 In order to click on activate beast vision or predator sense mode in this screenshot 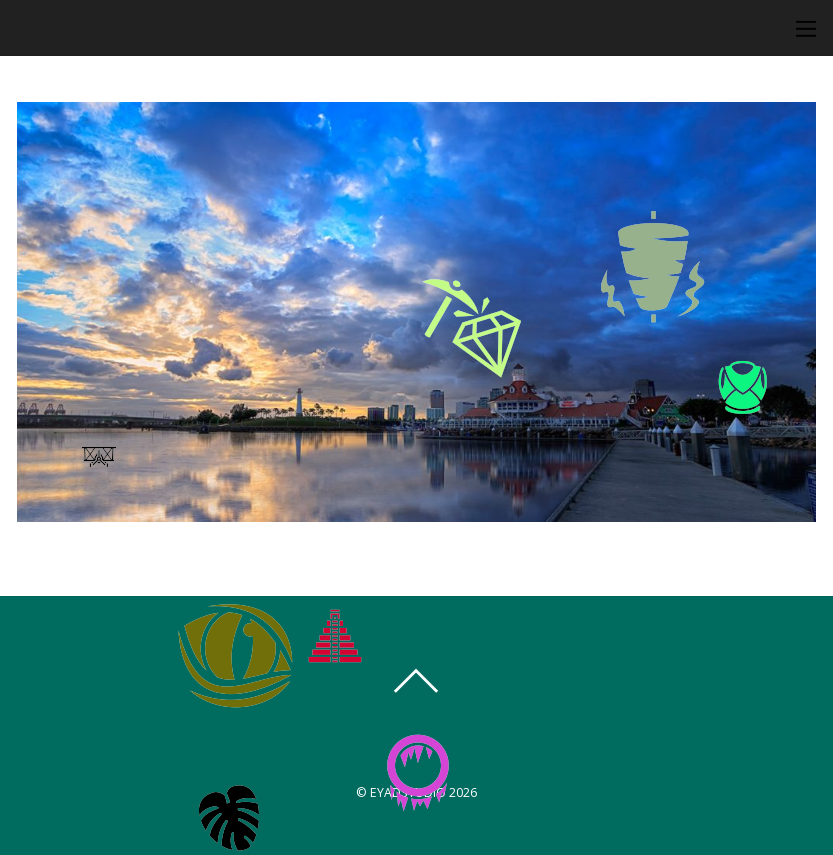, I will do `click(235, 654)`.